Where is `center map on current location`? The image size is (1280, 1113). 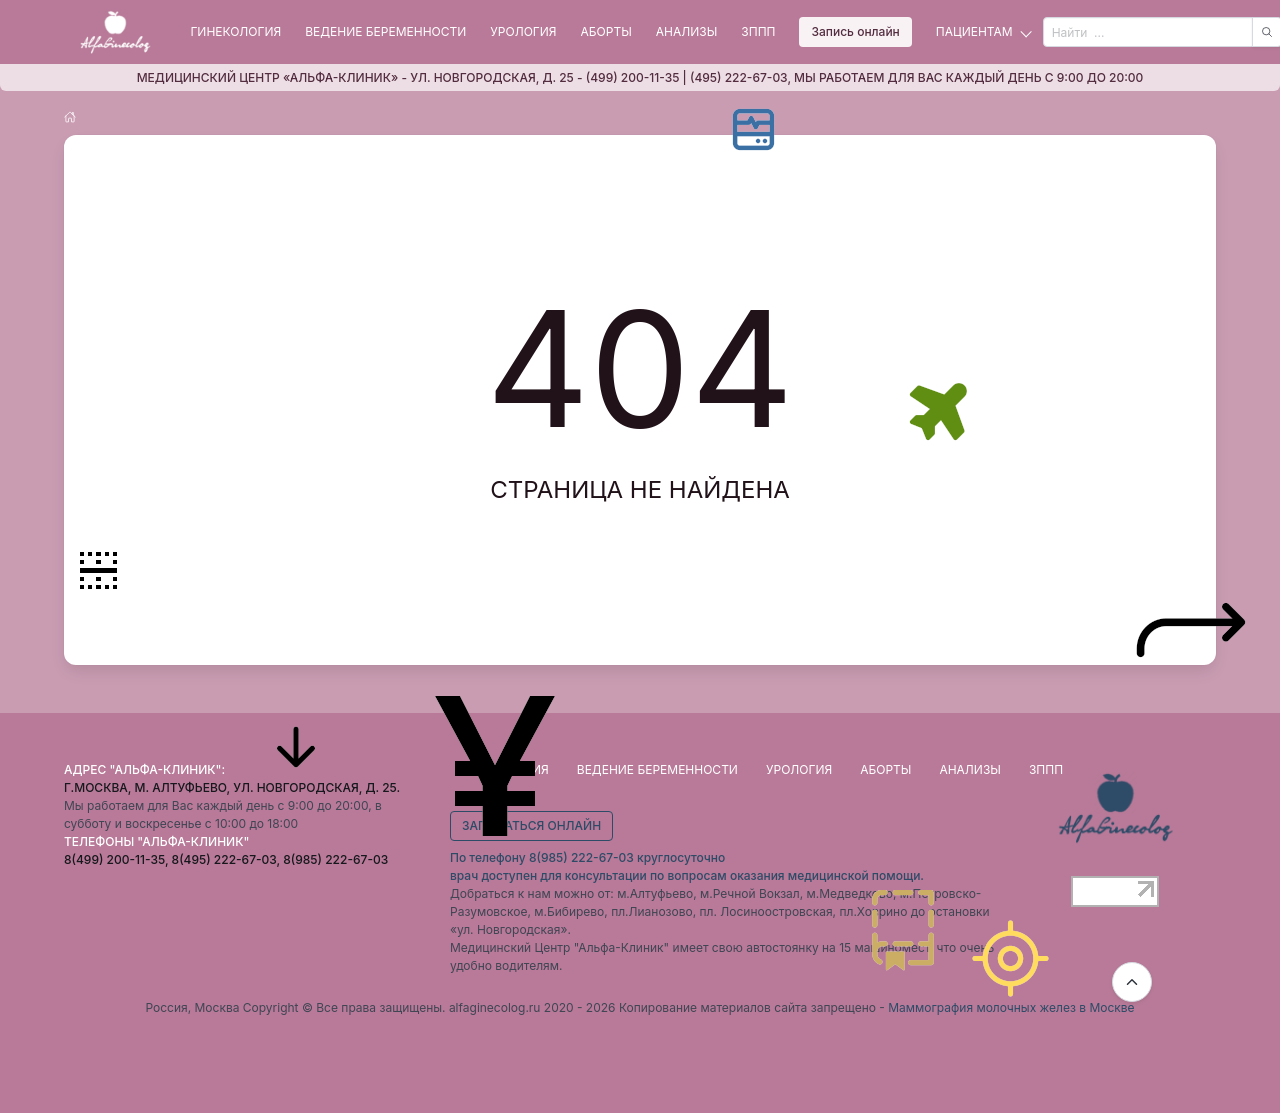
center map on current location is located at coordinates (1010, 958).